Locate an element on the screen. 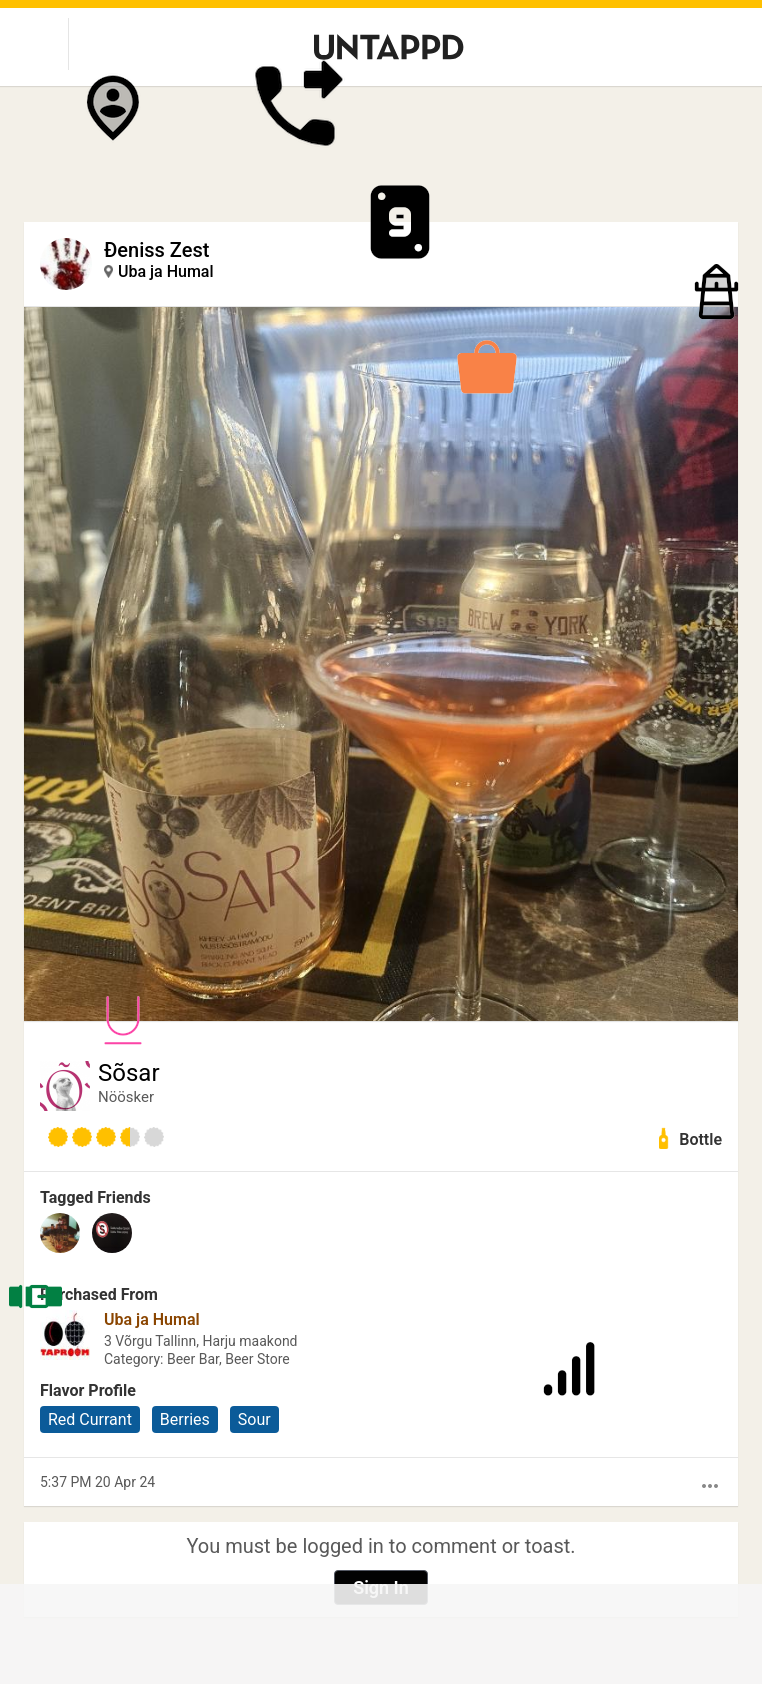 The image size is (762, 1684). view a person's location on the map is located at coordinates (113, 108).